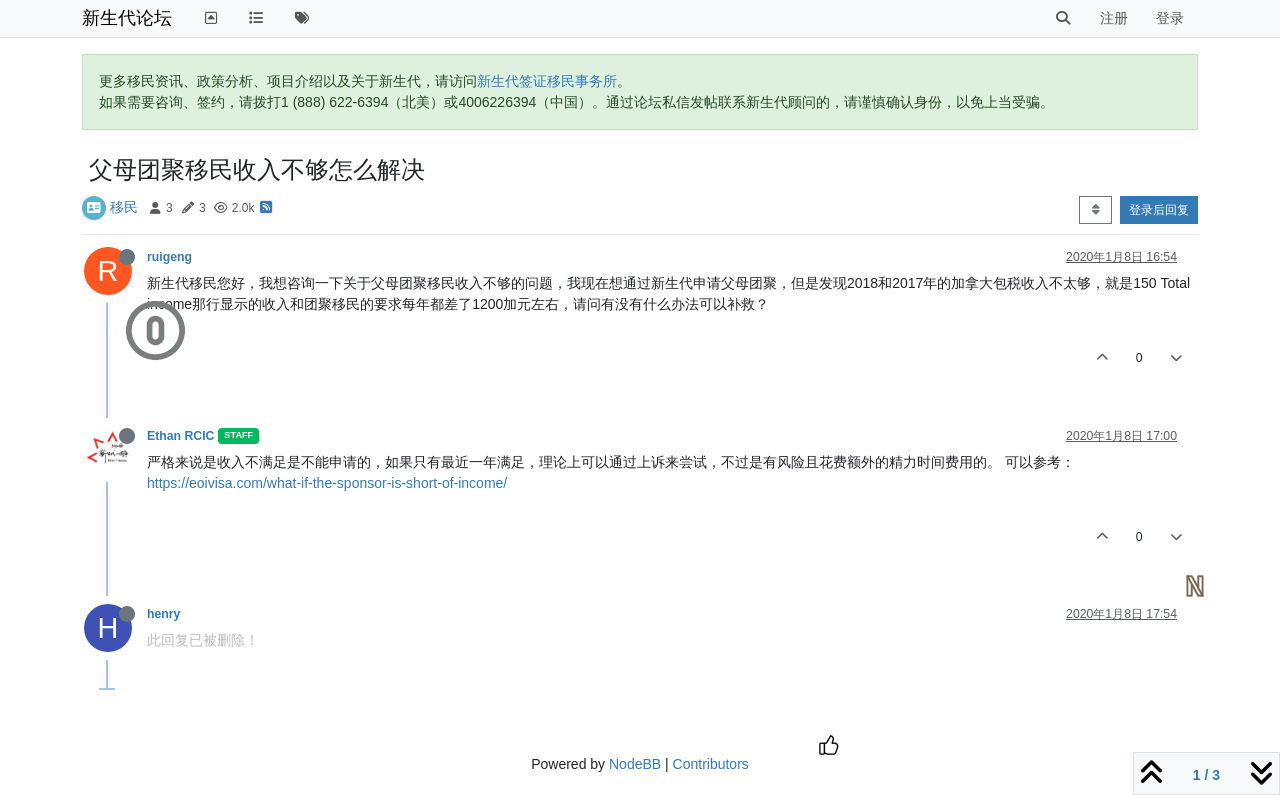 The image size is (1280, 795). Describe the element at coordinates (828, 745) in the screenshot. I see `like or upvote content` at that location.